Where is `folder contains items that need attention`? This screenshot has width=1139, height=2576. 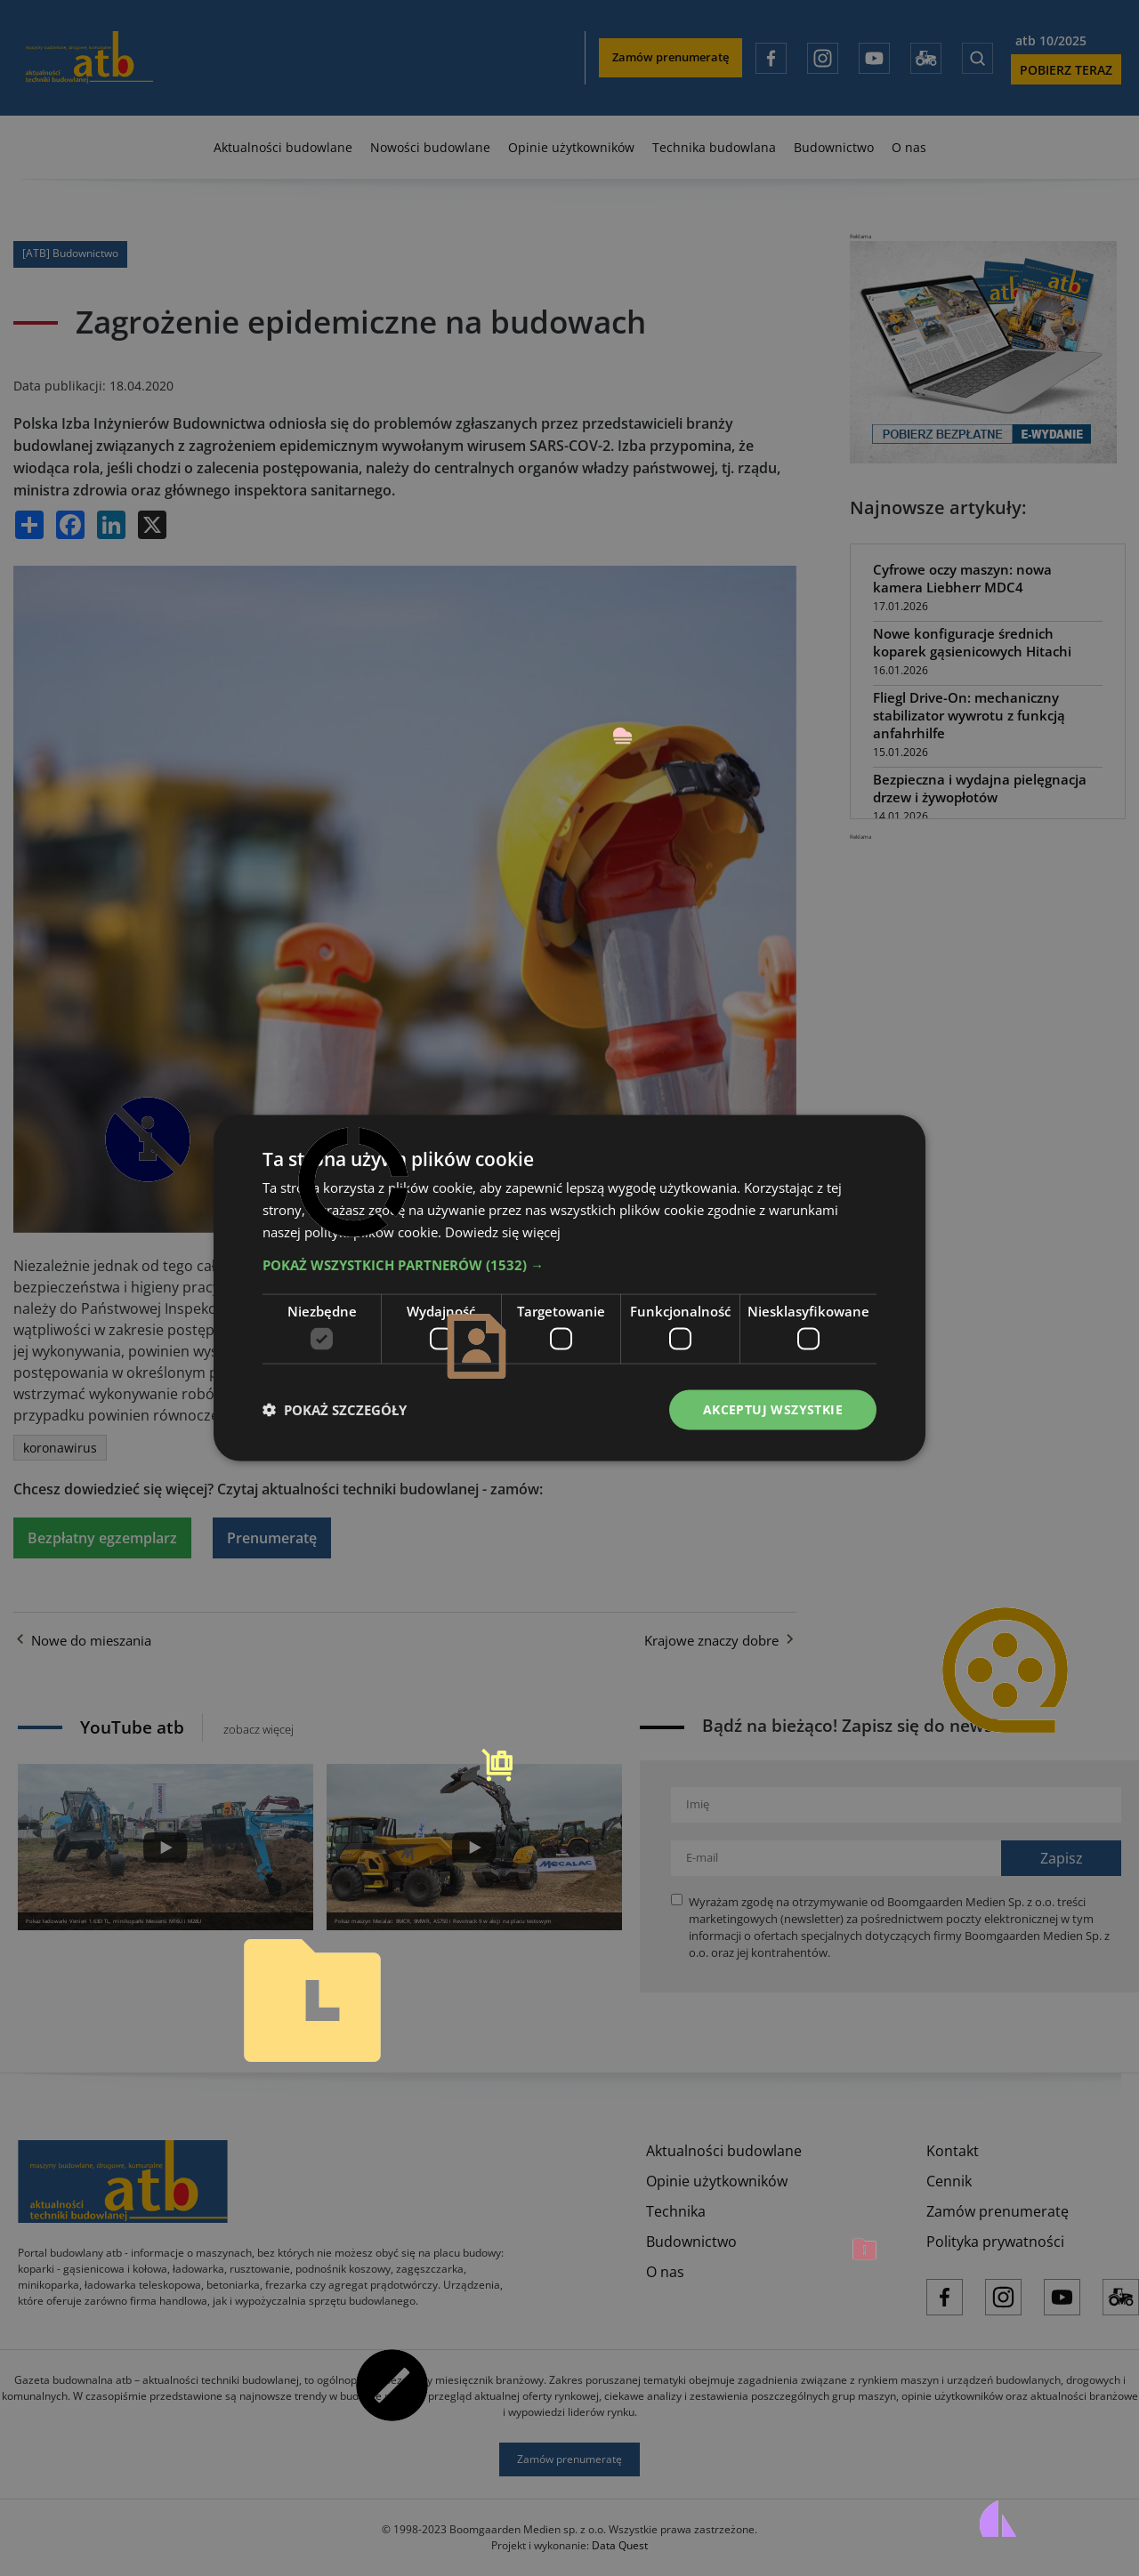
folder contains items that need attention is located at coordinates (864, 2249).